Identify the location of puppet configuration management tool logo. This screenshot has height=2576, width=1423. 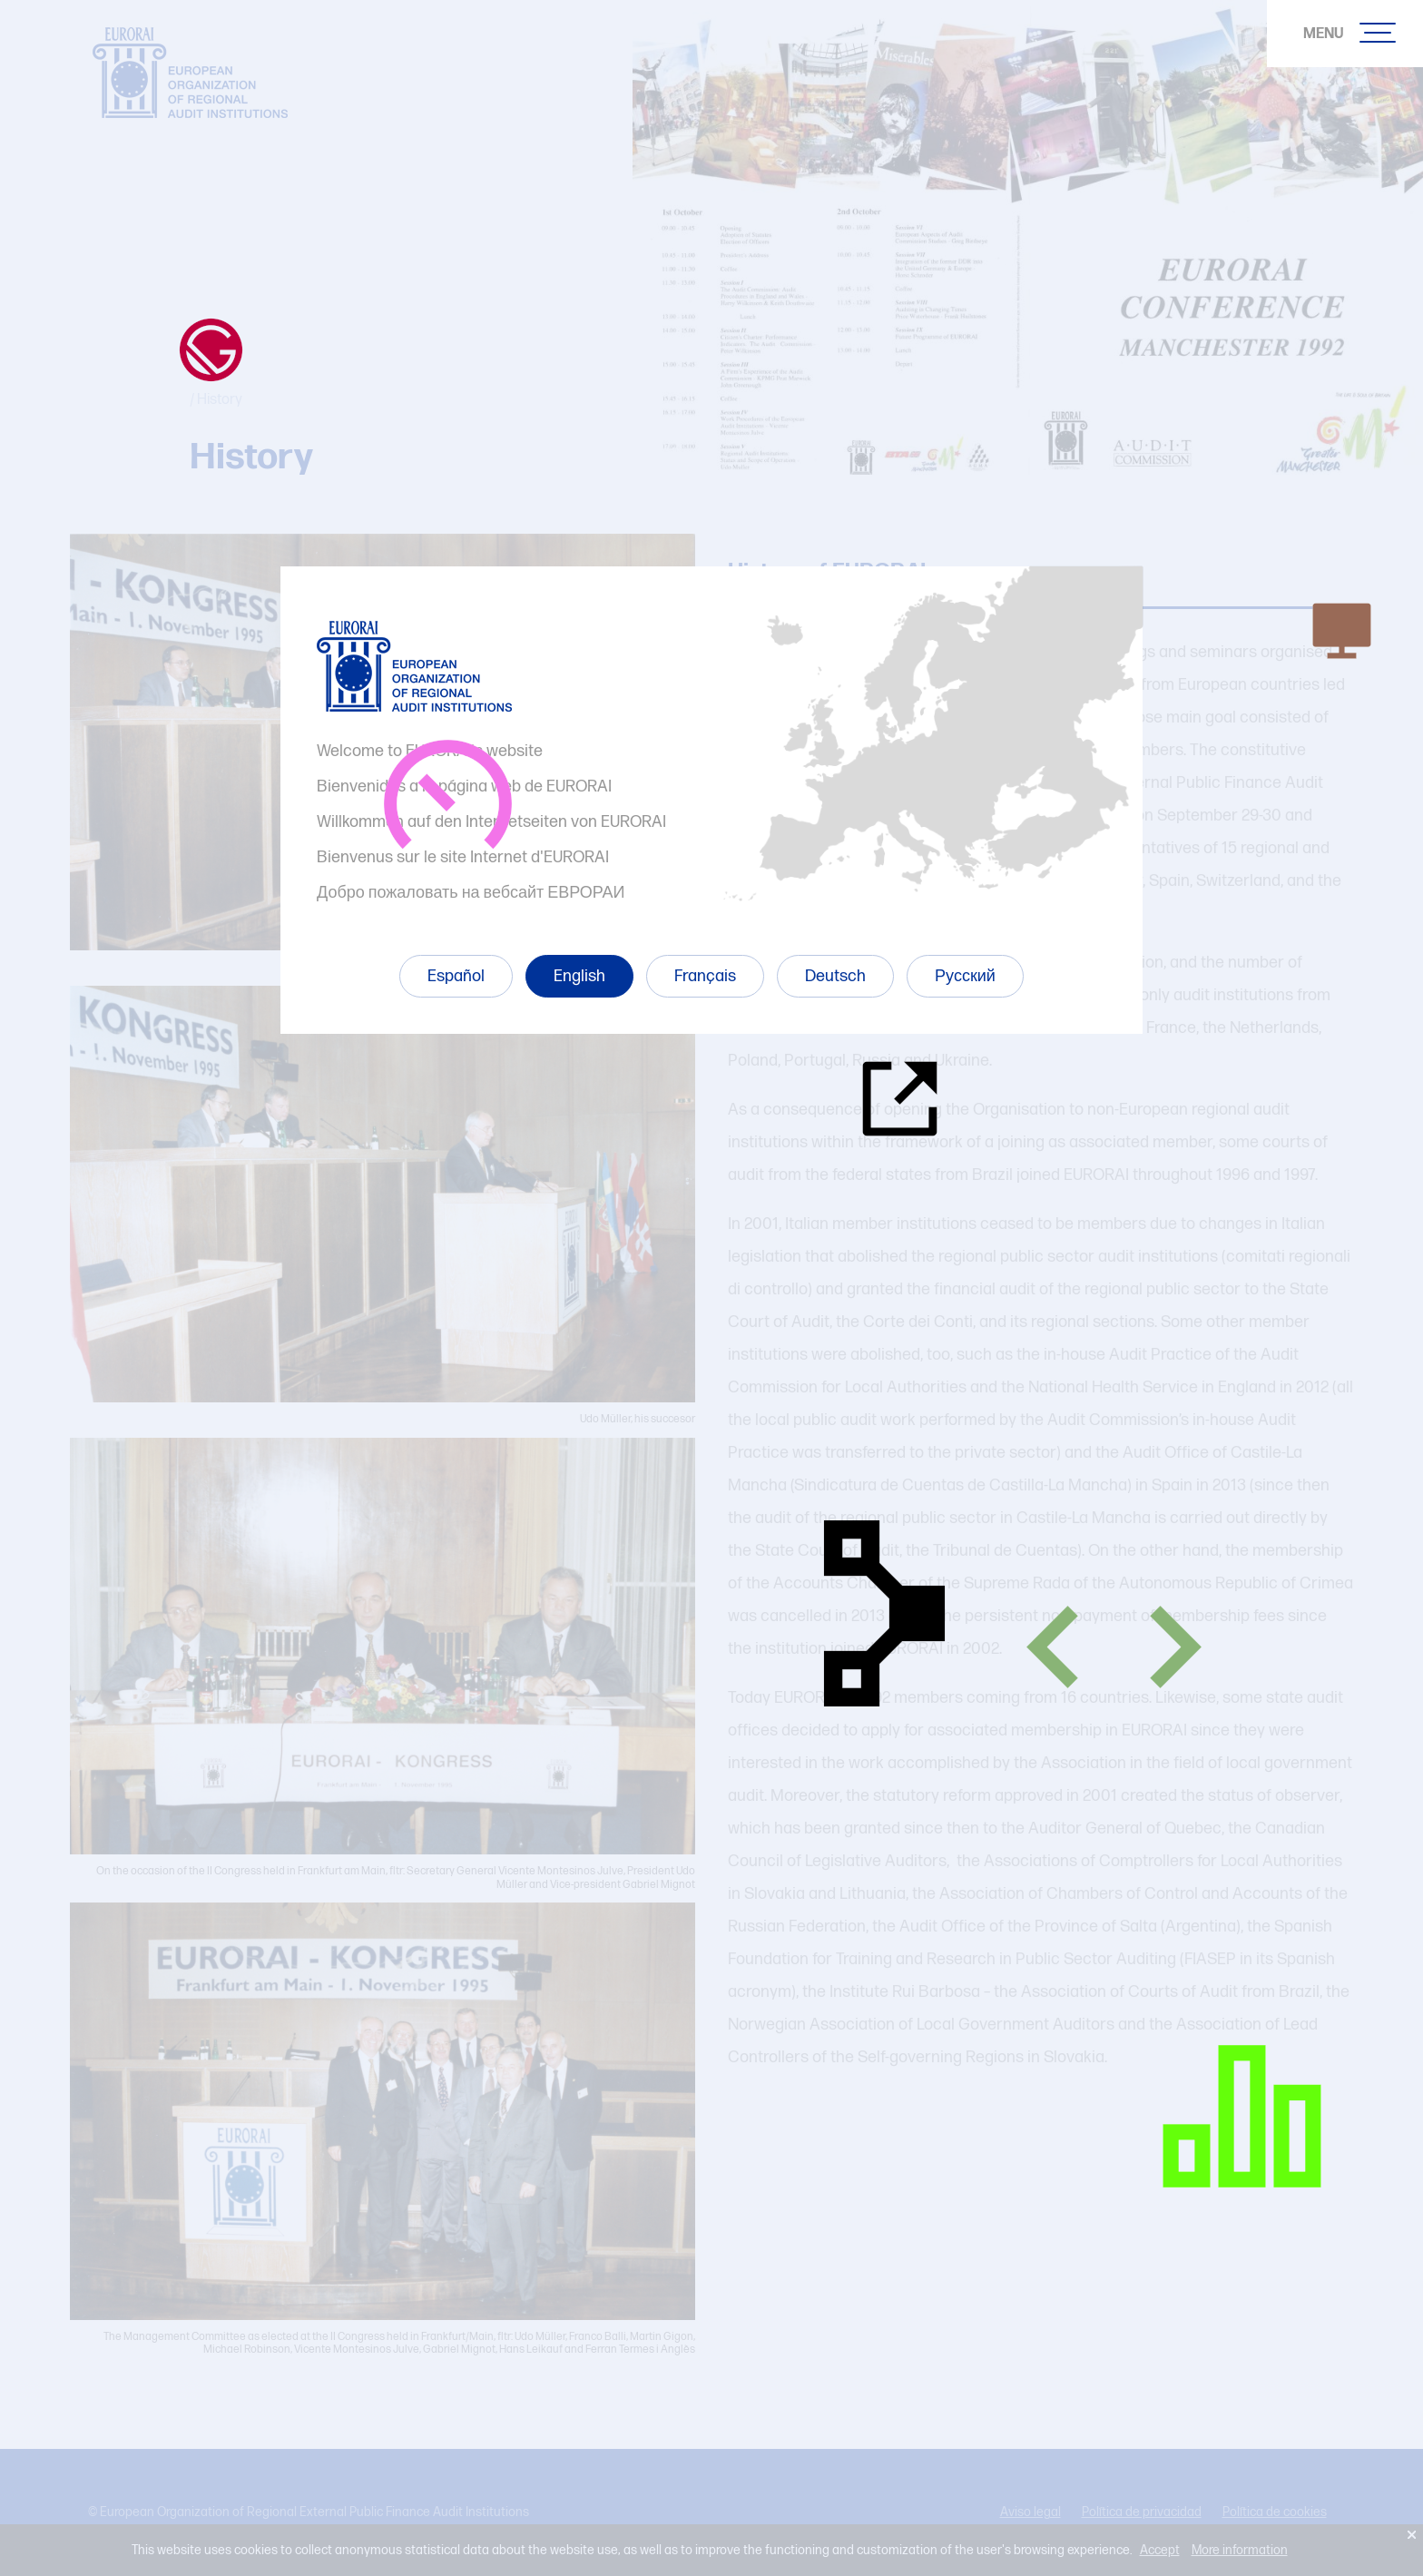
(884, 1613).